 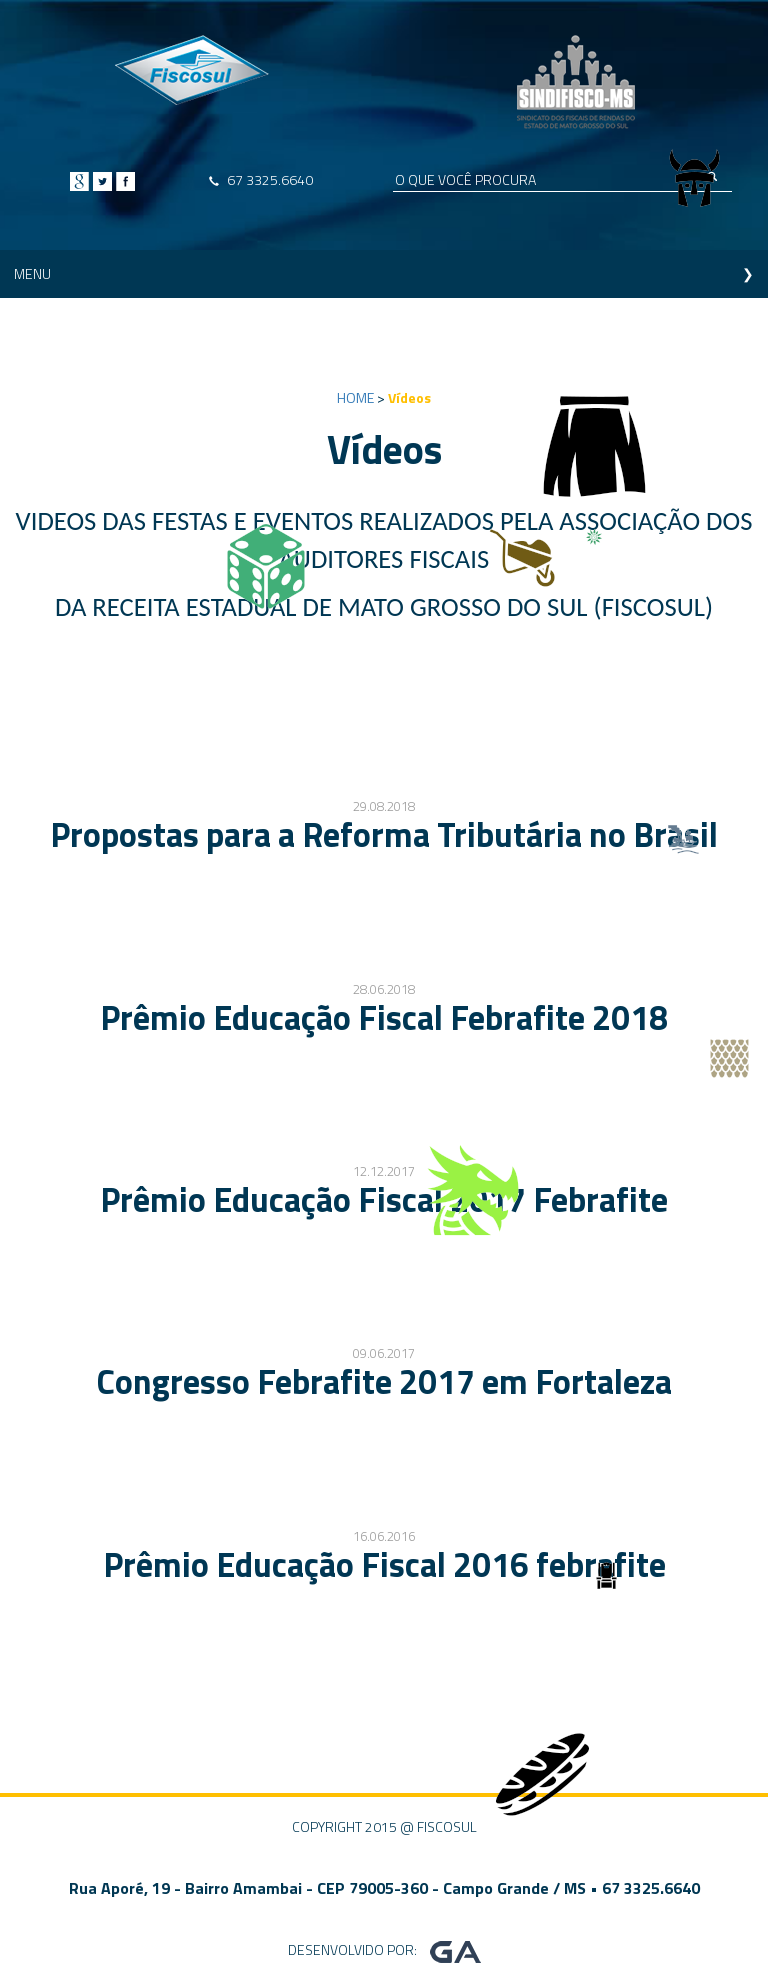 What do you see at coordinates (521, 558) in the screenshot?
I see `access gardening or landscaping tools` at bounding box center [521, 558].